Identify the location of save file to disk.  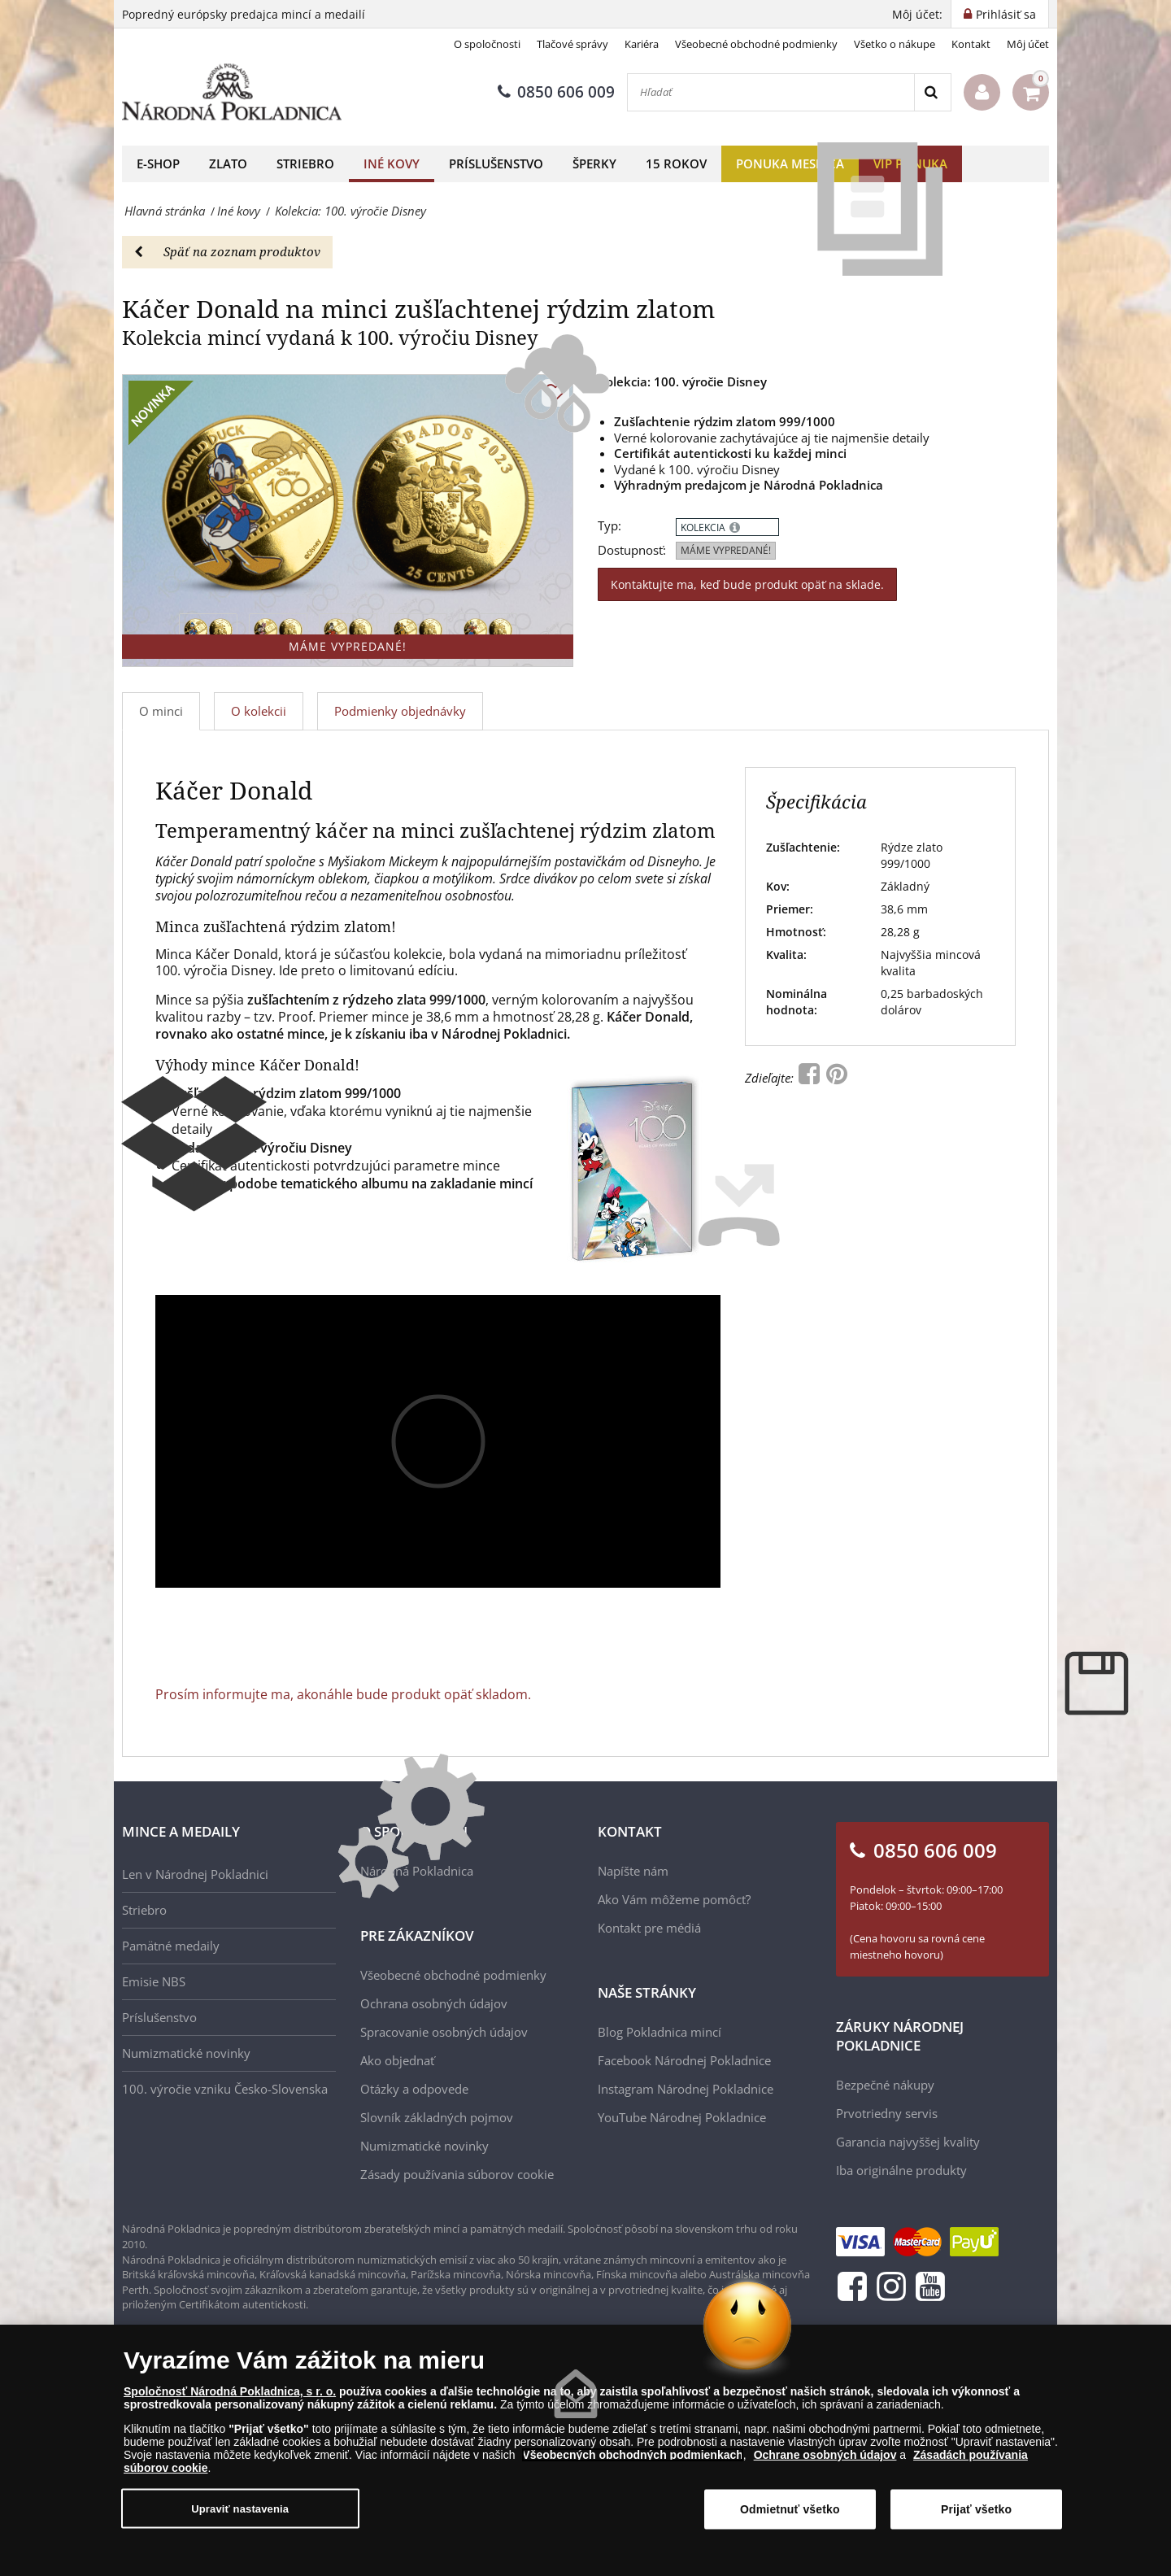
(1096, 1683).